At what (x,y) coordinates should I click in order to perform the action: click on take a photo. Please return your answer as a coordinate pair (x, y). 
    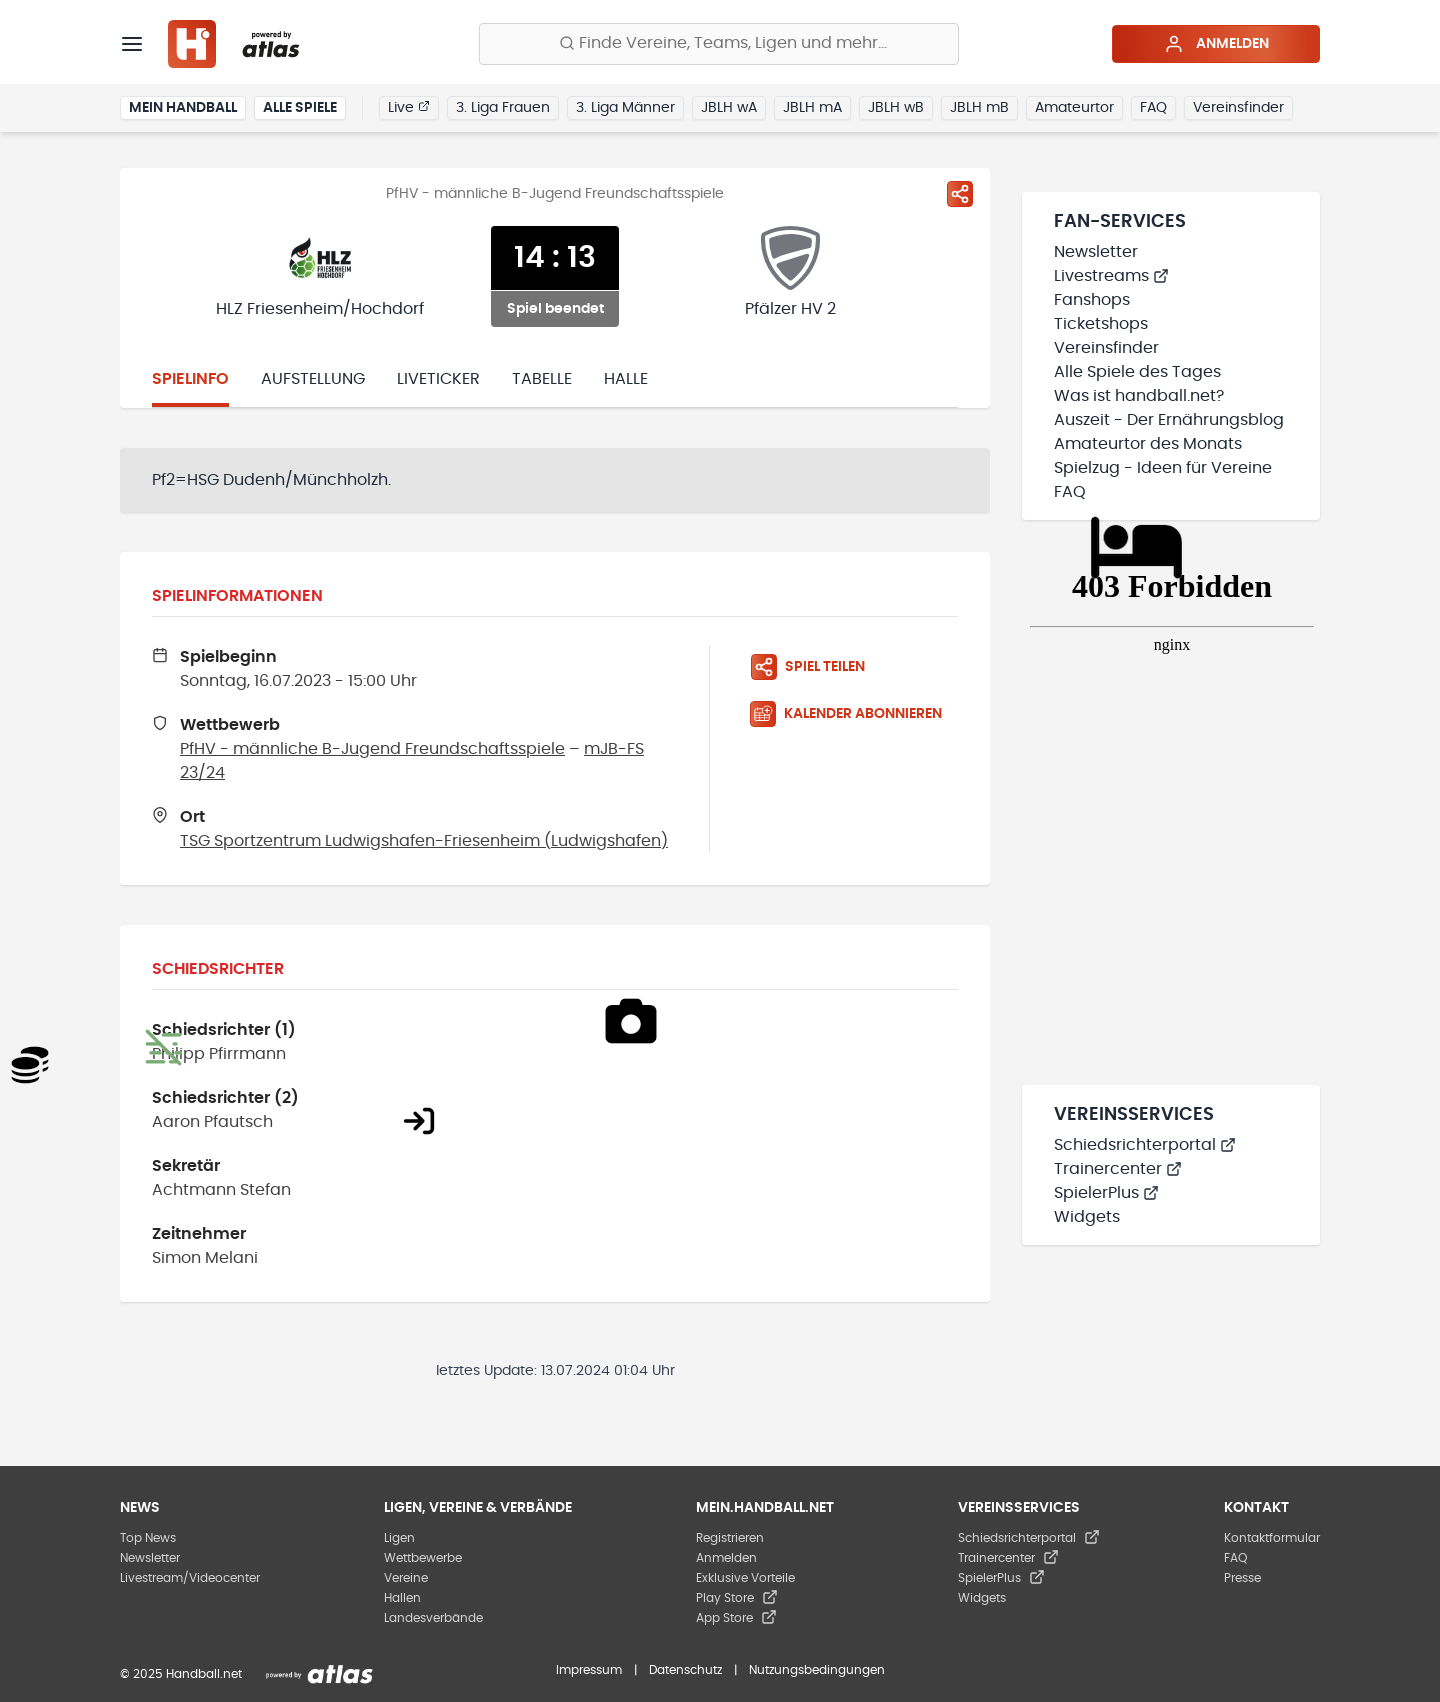
    Looking at the image, I should click on (631, 1021).